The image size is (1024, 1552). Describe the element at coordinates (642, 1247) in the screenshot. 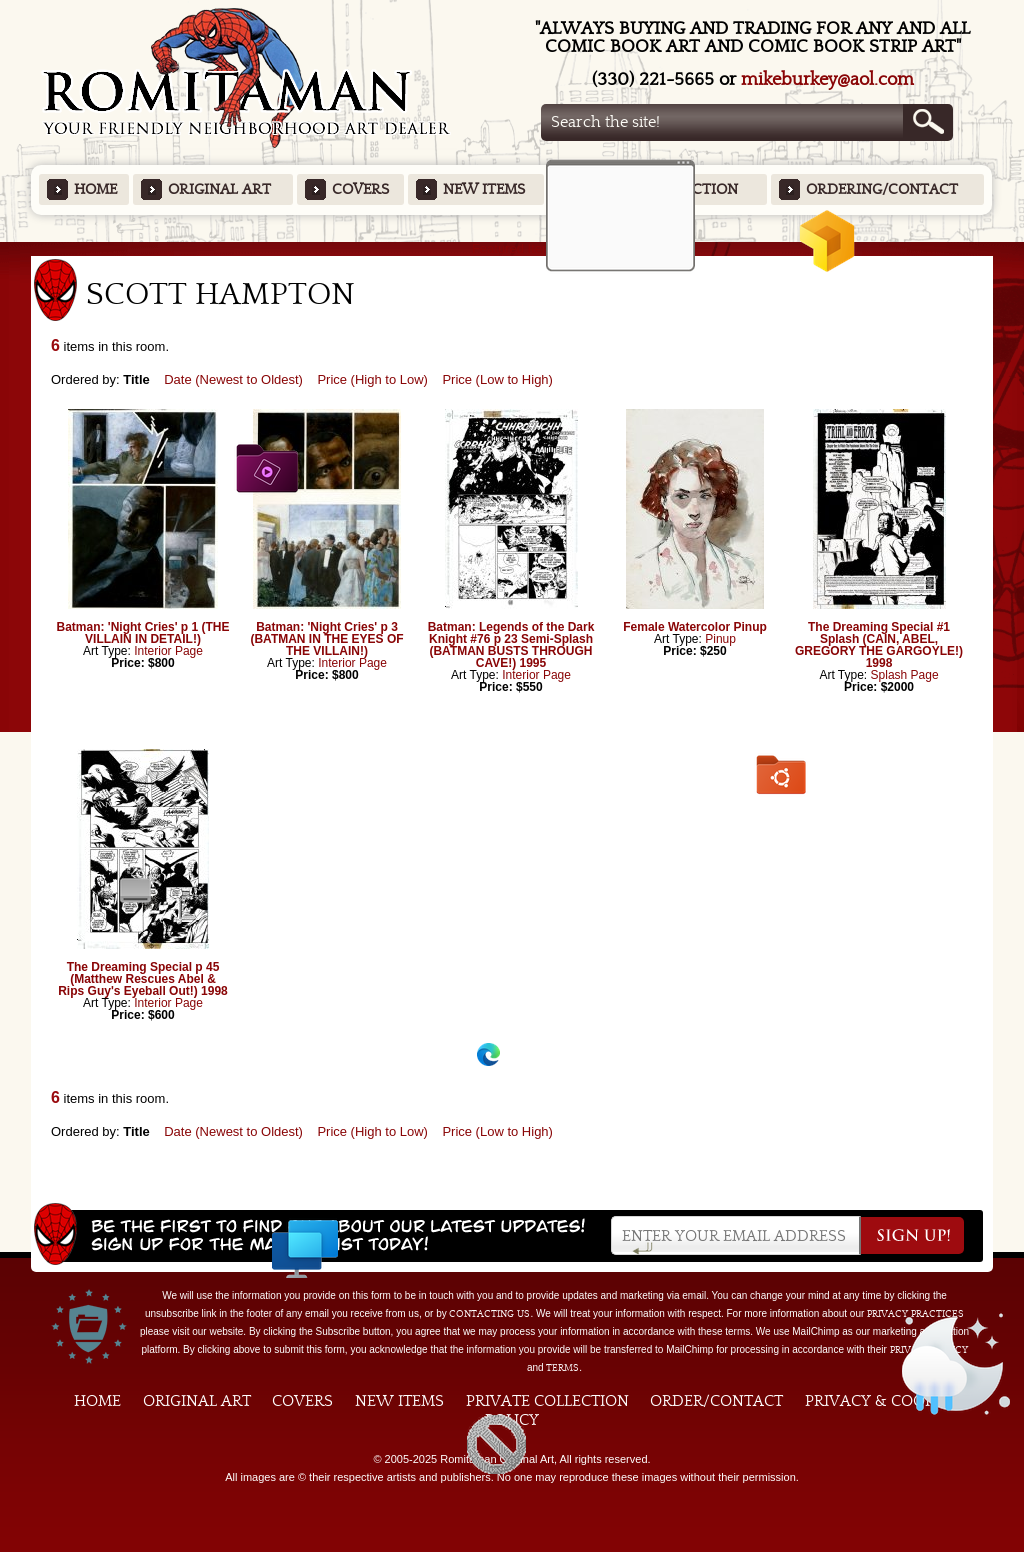

I see `reply to all recipients of an email` at that location.